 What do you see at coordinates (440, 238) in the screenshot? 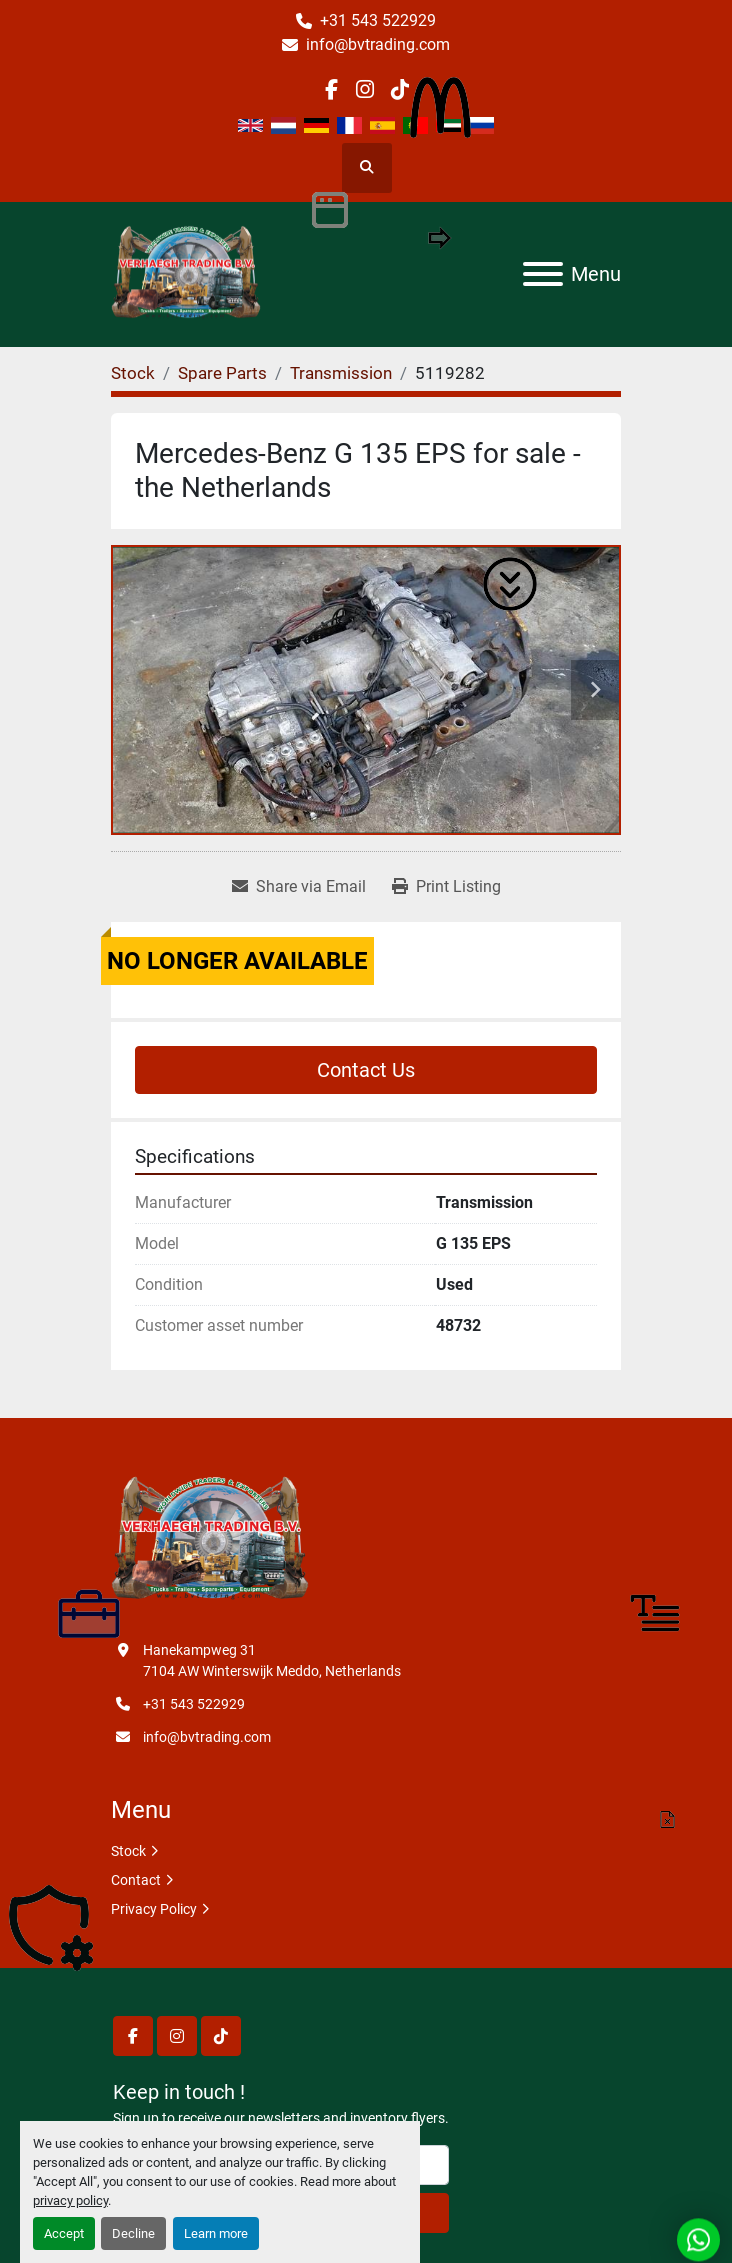
I see `forward an email or message` at bounding box center [440, 238].